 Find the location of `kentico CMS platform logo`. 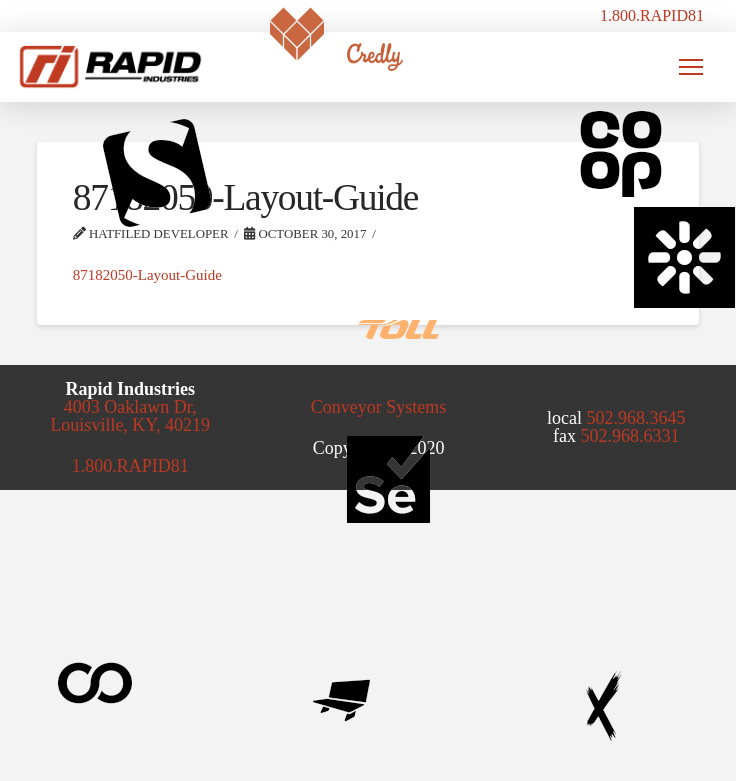

kentico CMS platform logo is located at coordinates (684, 257).